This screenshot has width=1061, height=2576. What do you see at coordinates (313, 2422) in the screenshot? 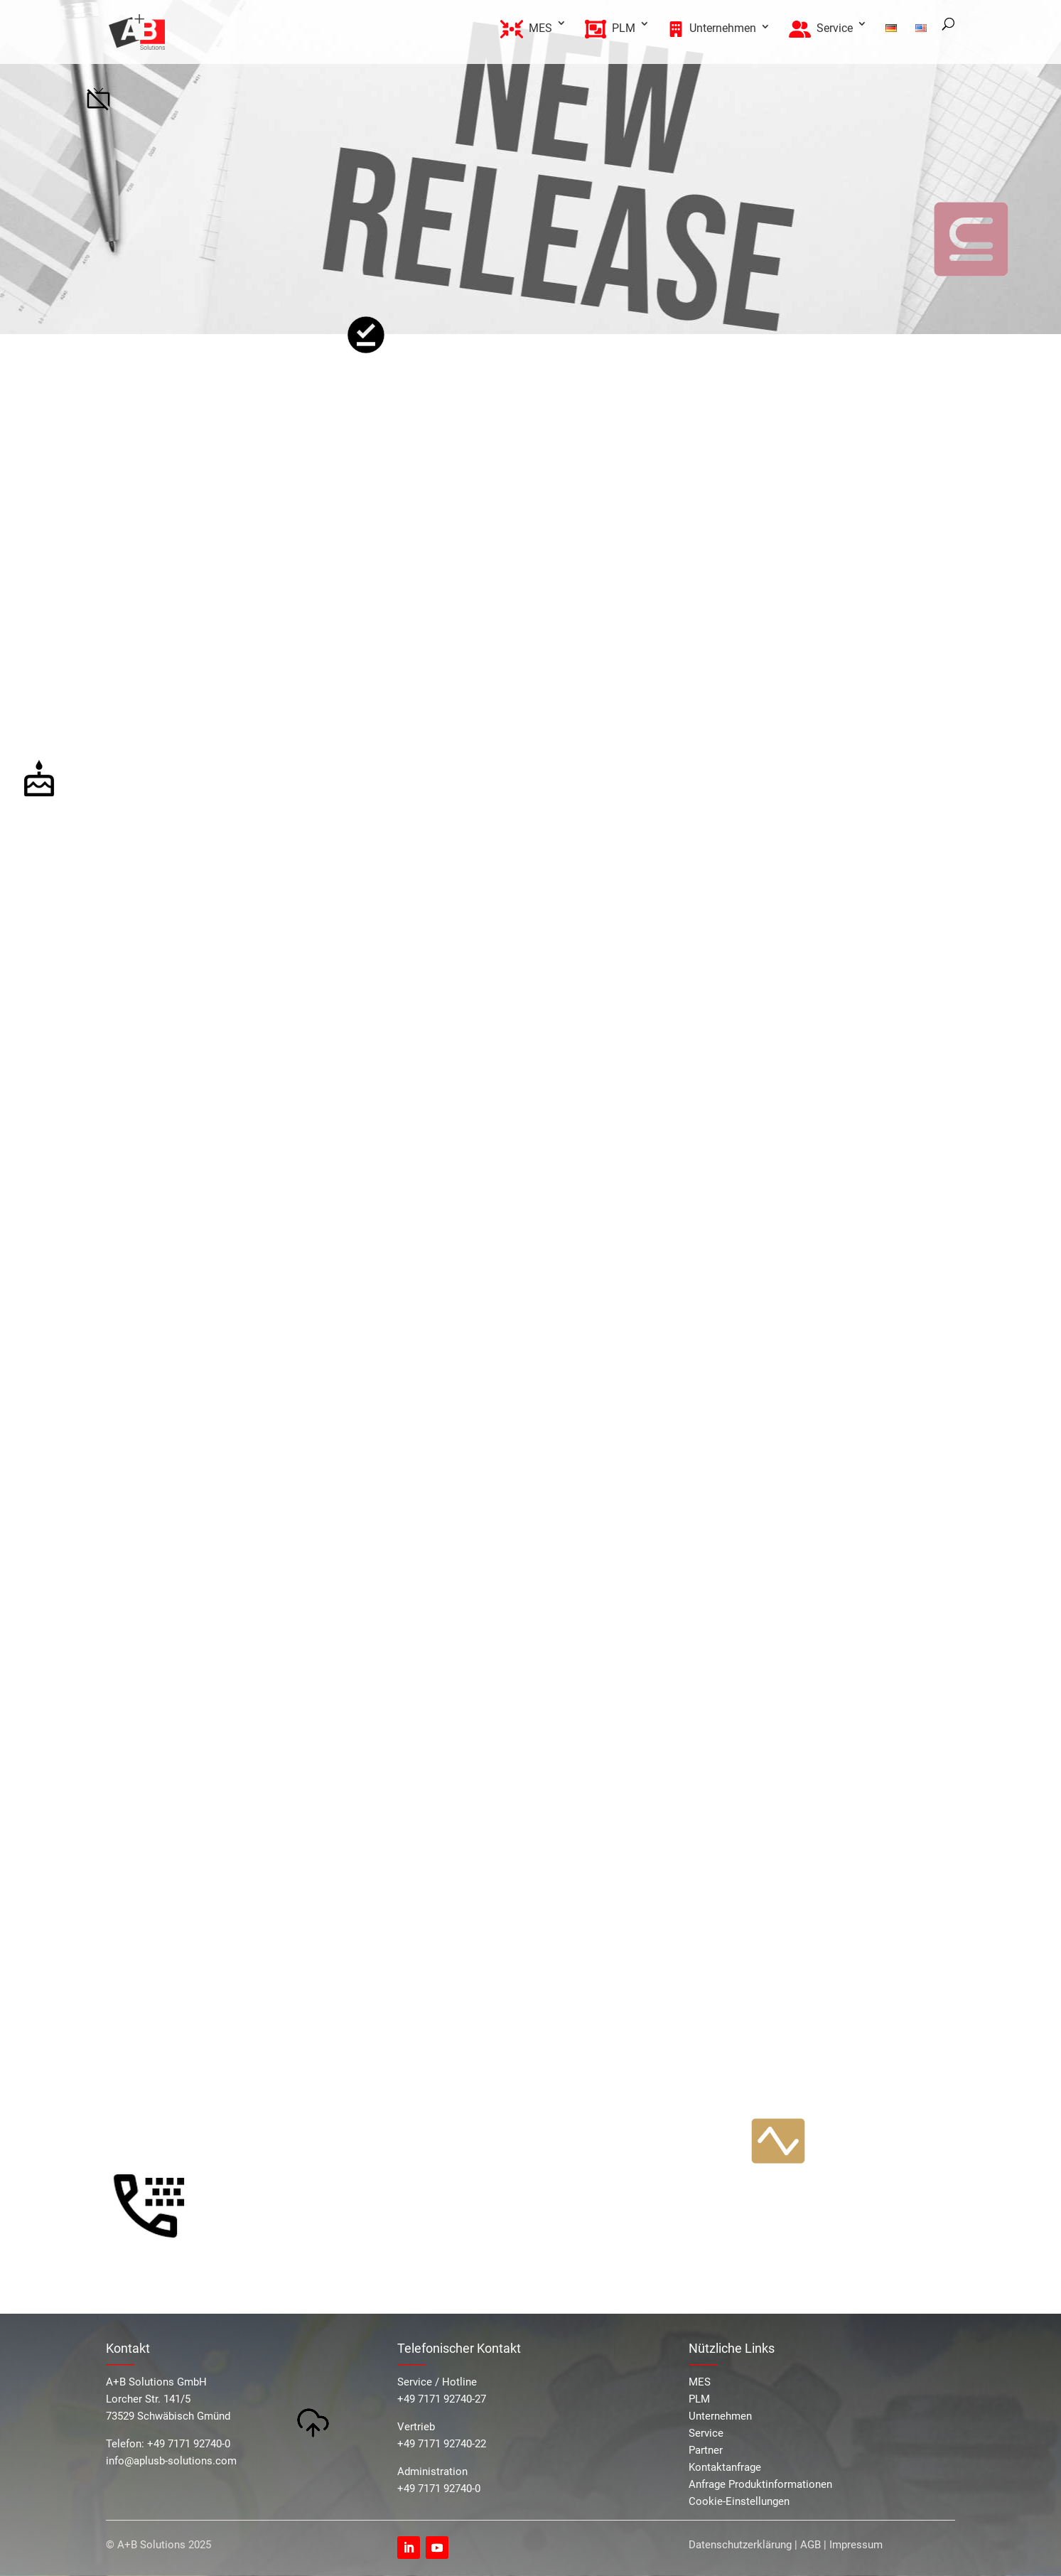
I see `upload file to cloud storage` at bounding box center [313, 2422].